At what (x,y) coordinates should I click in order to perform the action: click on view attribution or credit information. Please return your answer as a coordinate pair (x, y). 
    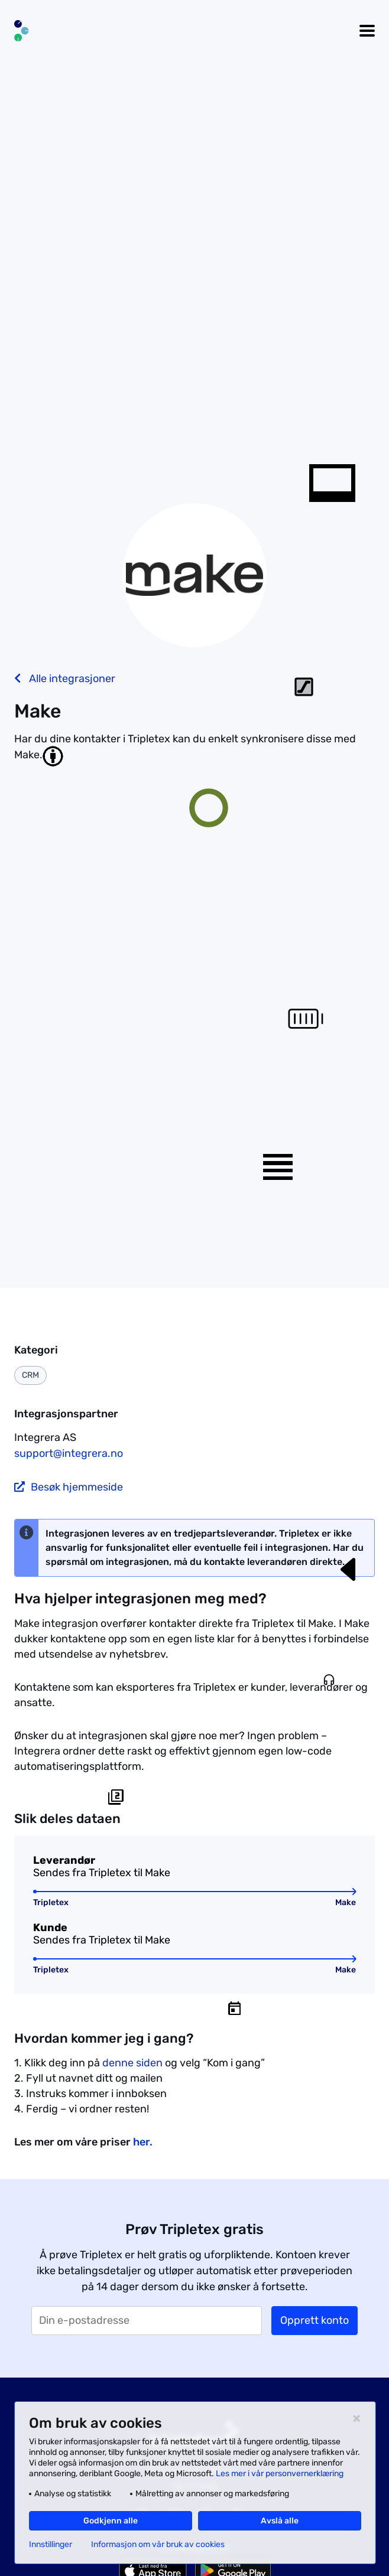
    Looking at the image, I should click on (53, 756).